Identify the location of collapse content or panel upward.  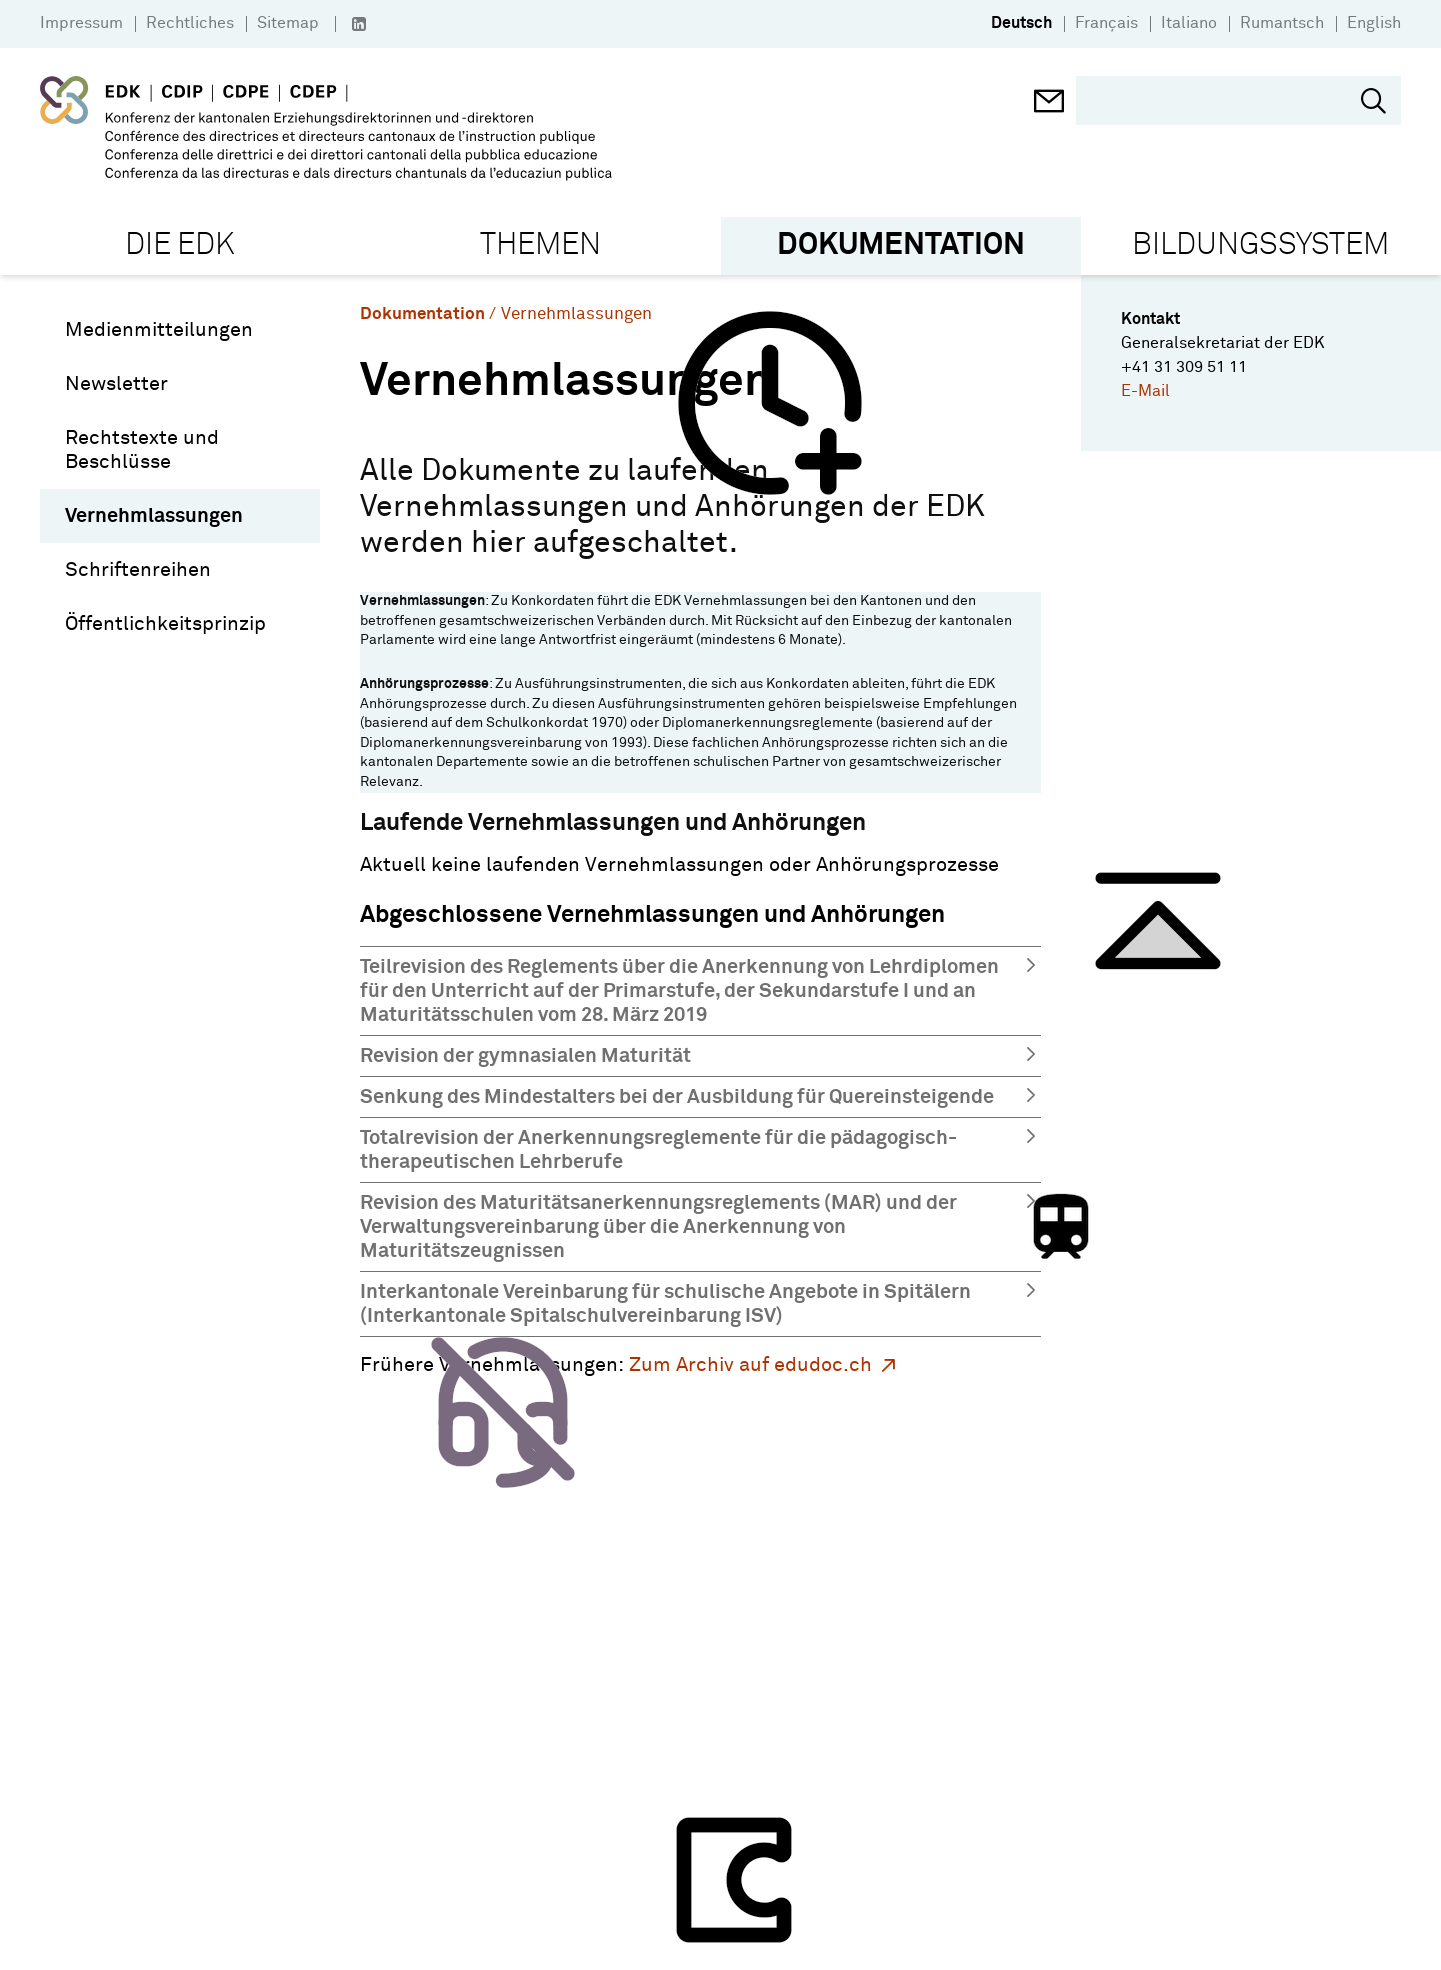
(1158, 918).